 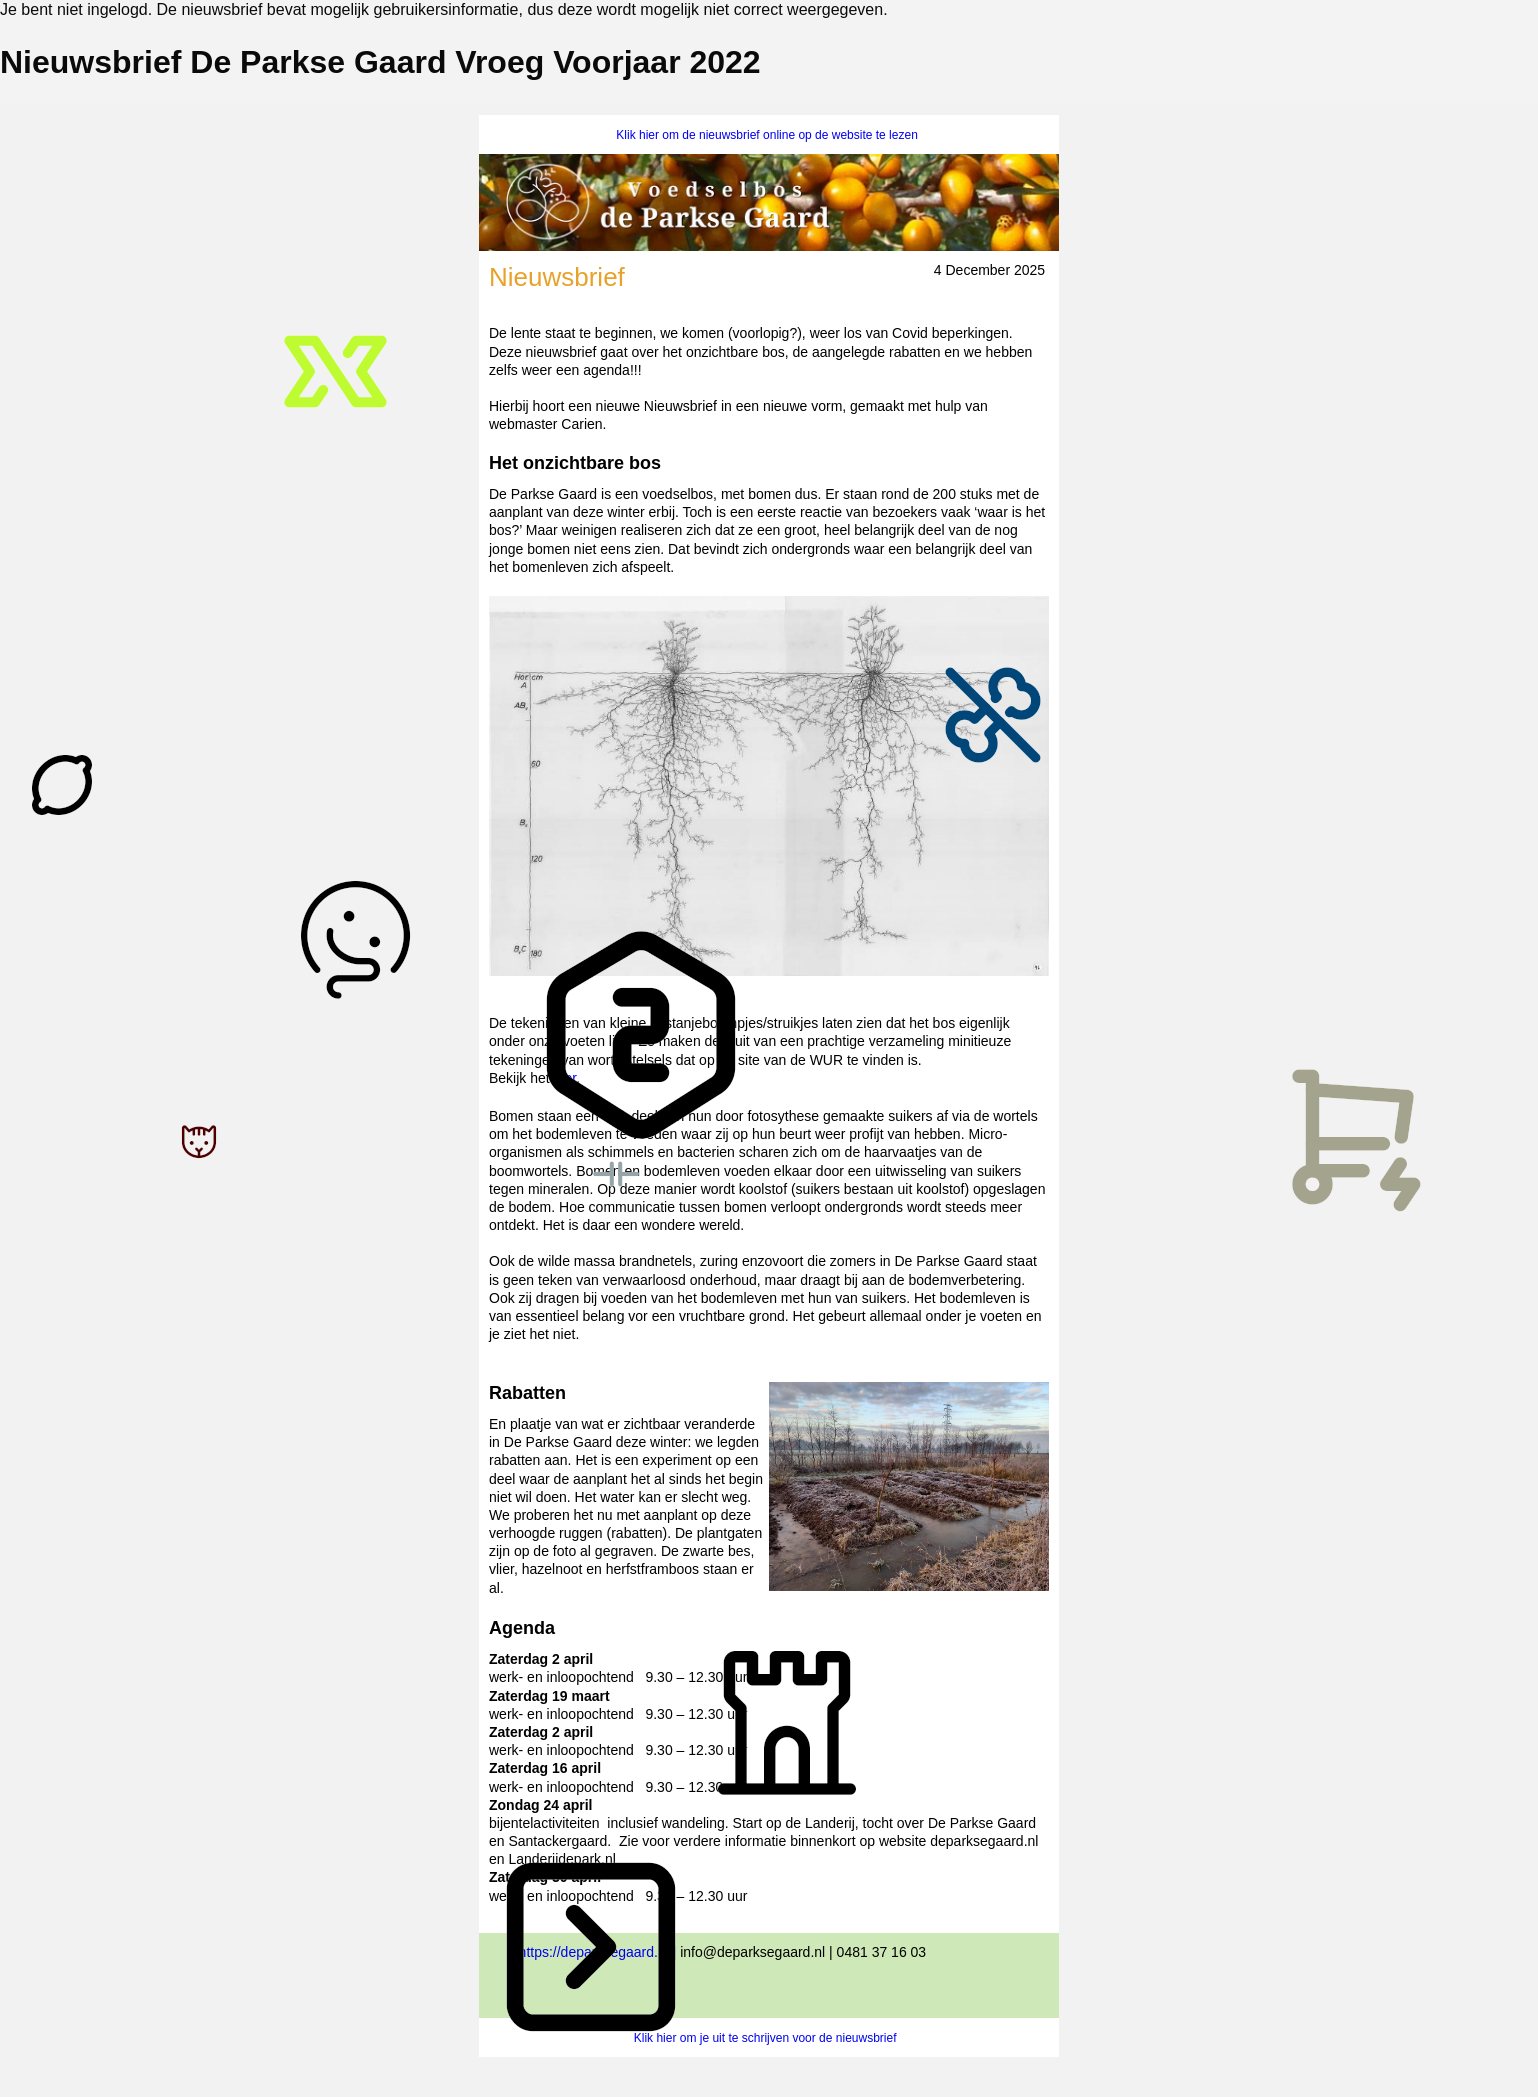 I want to click on xdeep brand logo, so click(x=335, y=371).